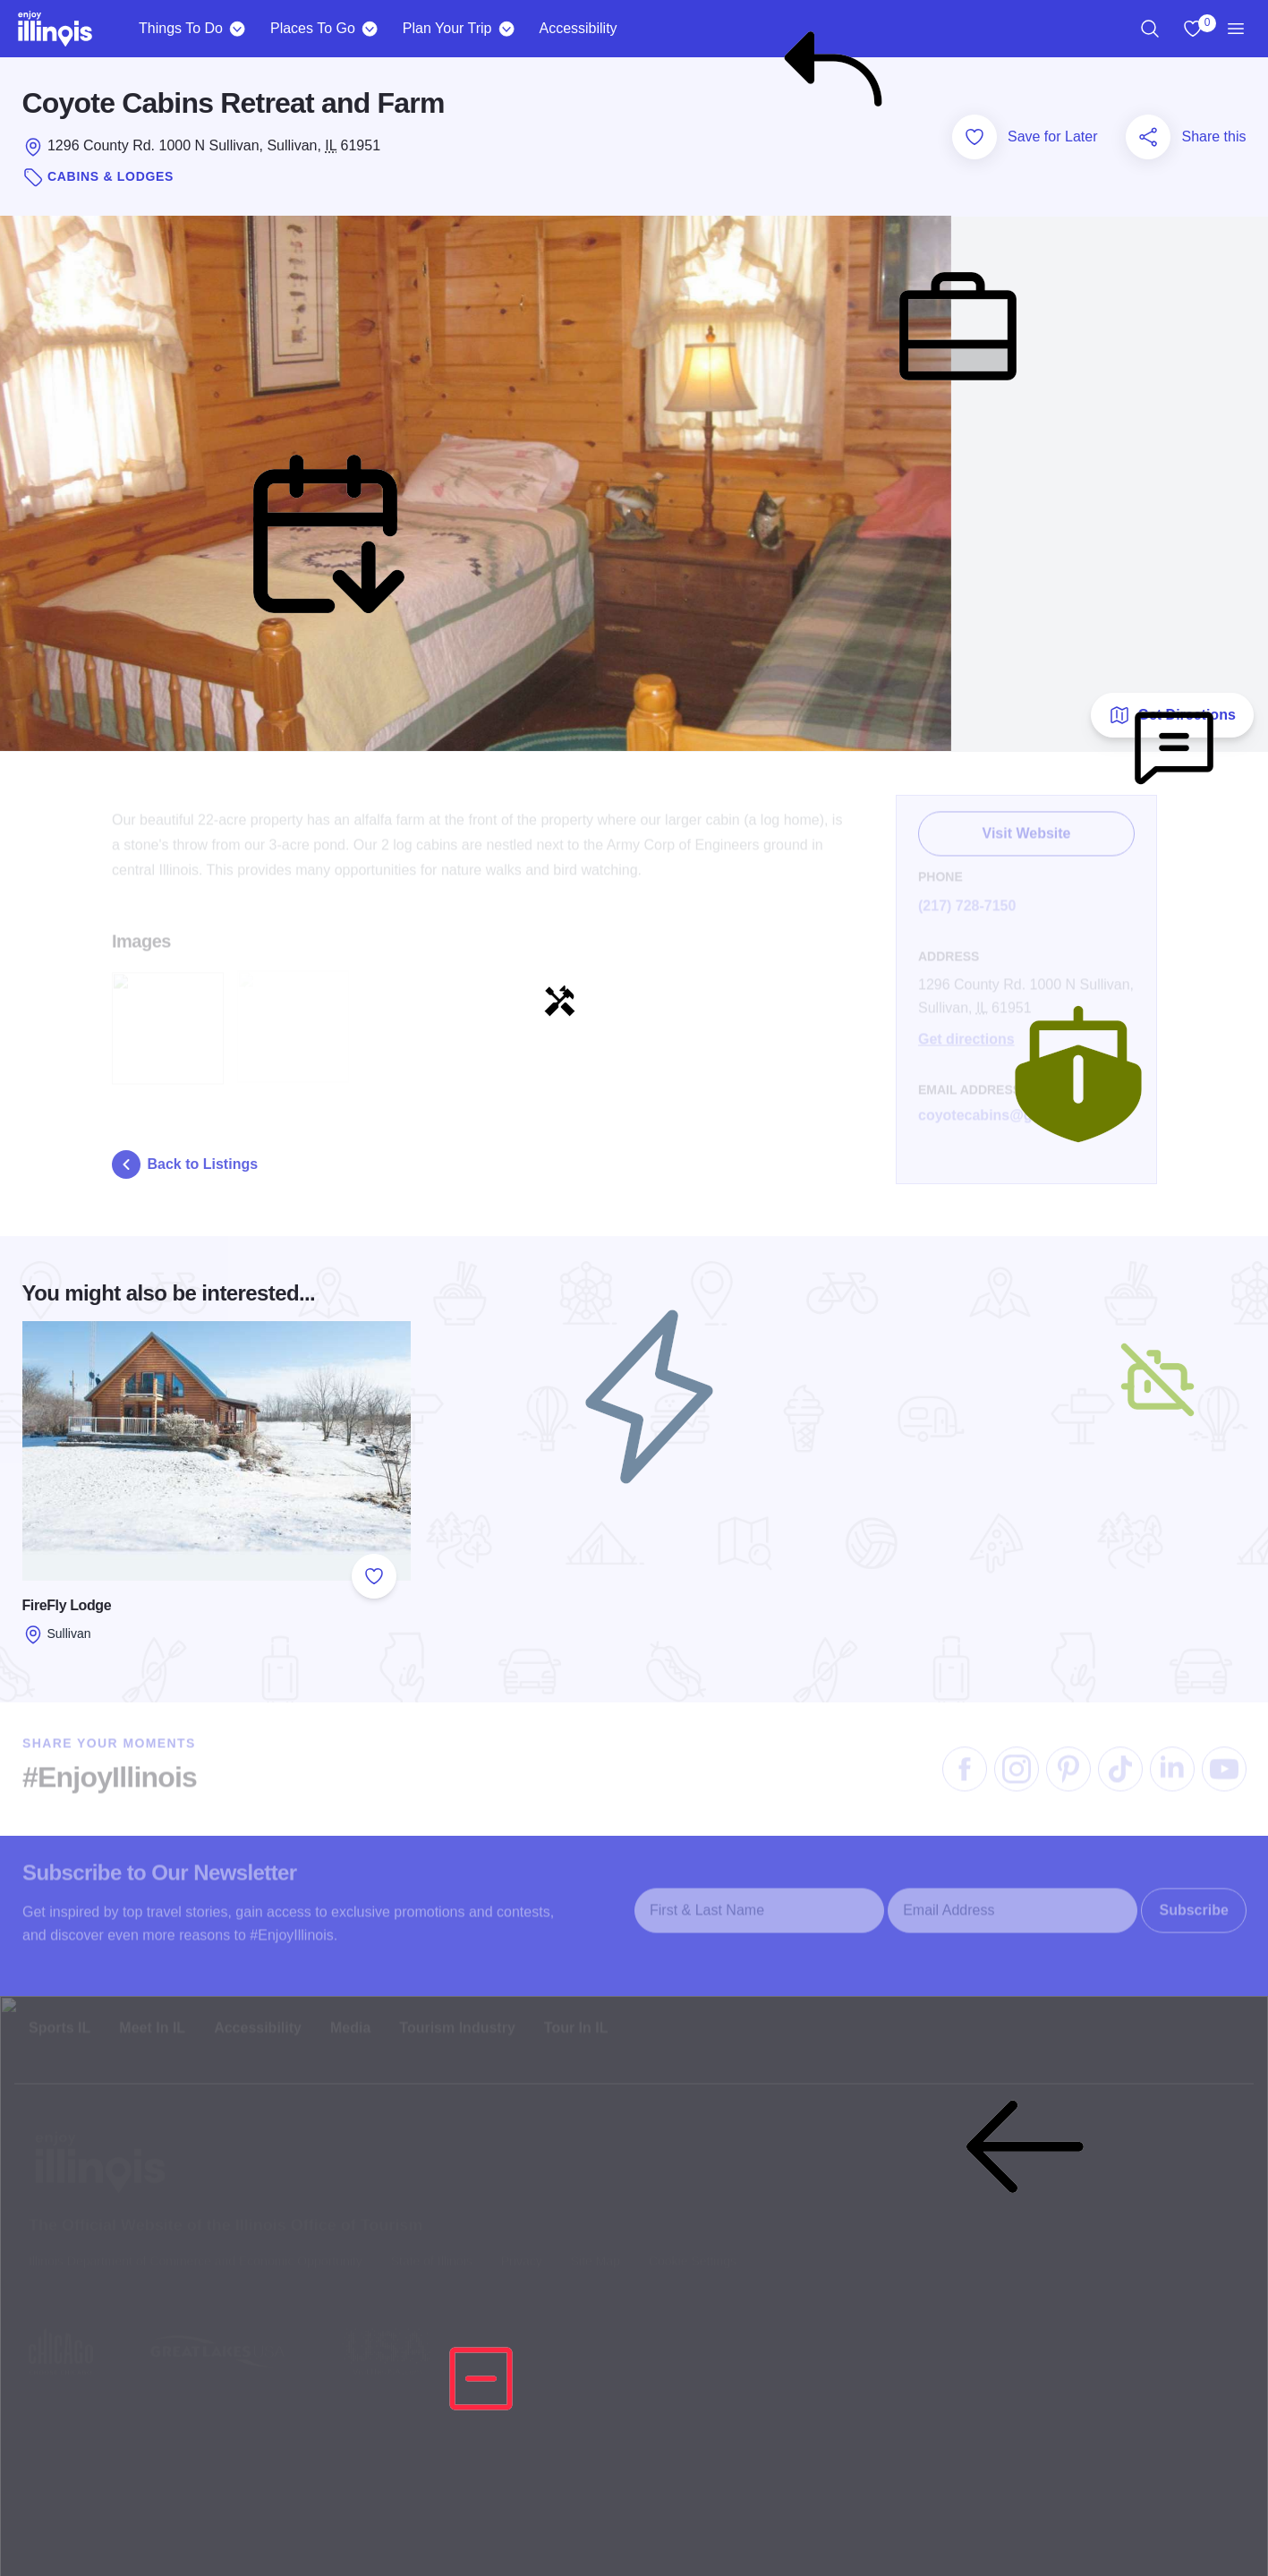 The height and width of the screenshot is (2576, 1268). What do you see at coordinates (833, 69) in the screenshot?
I see `reply to a message` at bounding box center [833, 69].